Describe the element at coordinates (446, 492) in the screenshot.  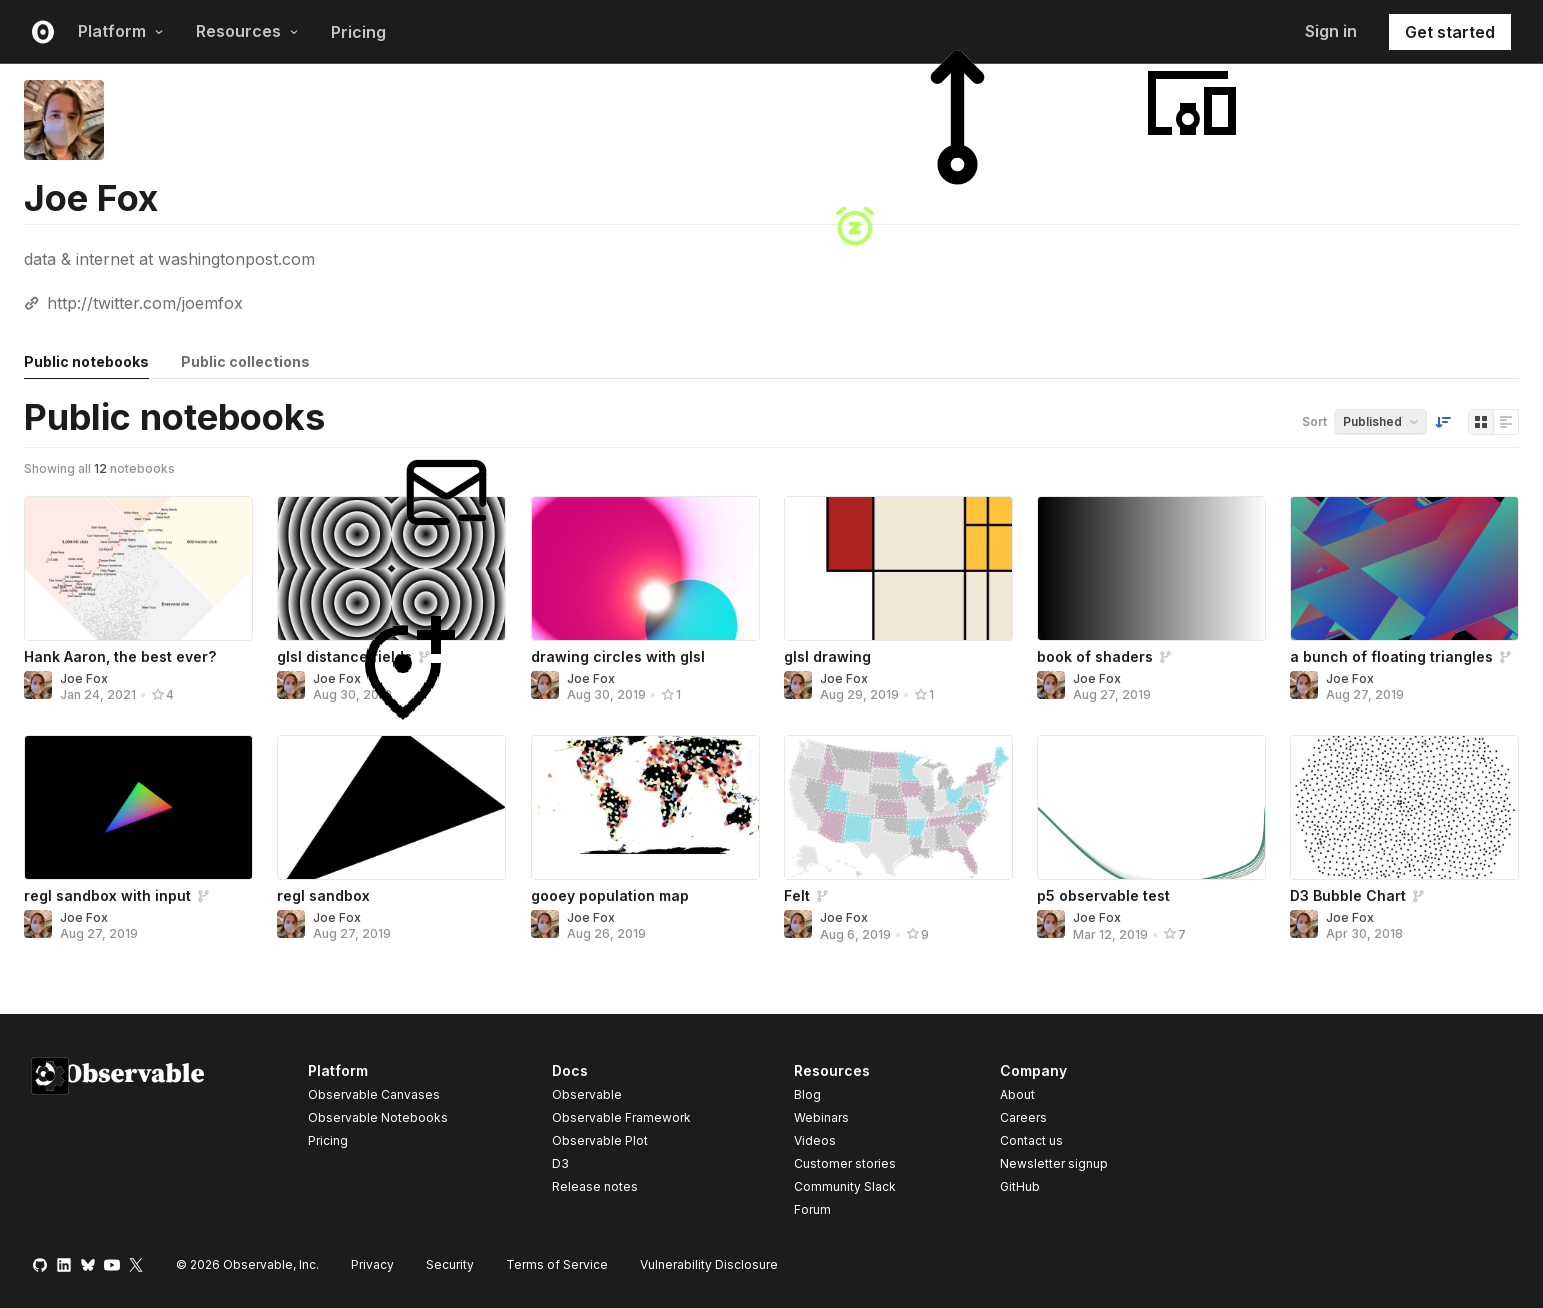
I see `remove an email from your inbox` at that location.